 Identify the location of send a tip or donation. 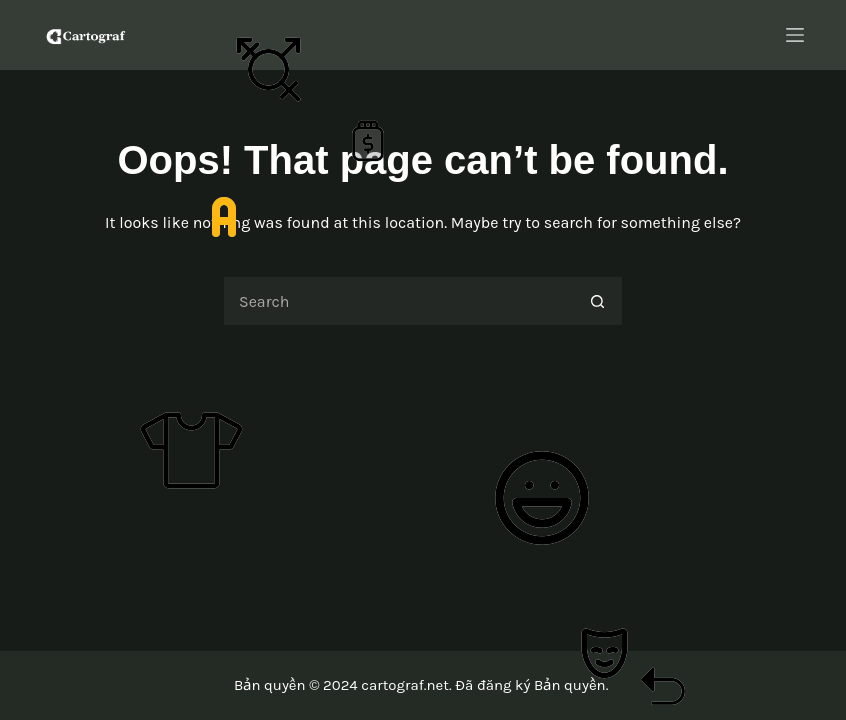
(368, 141).